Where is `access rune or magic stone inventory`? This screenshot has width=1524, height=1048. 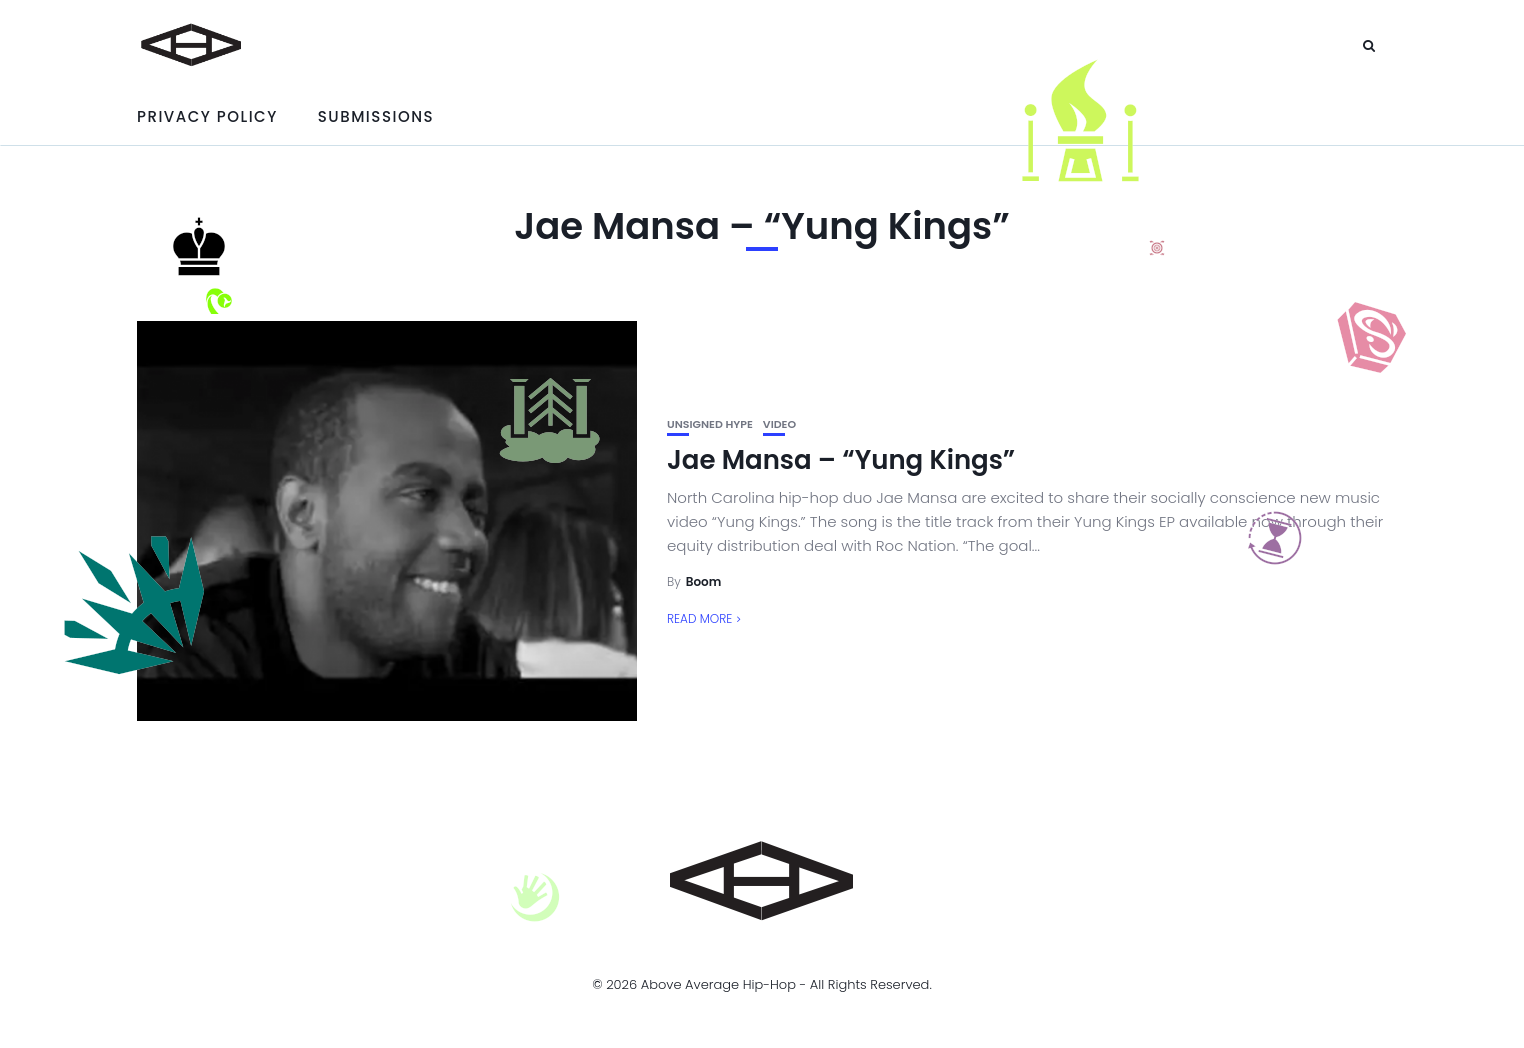
access rune or magic stone inventory is located at coordinates (1370, 337).